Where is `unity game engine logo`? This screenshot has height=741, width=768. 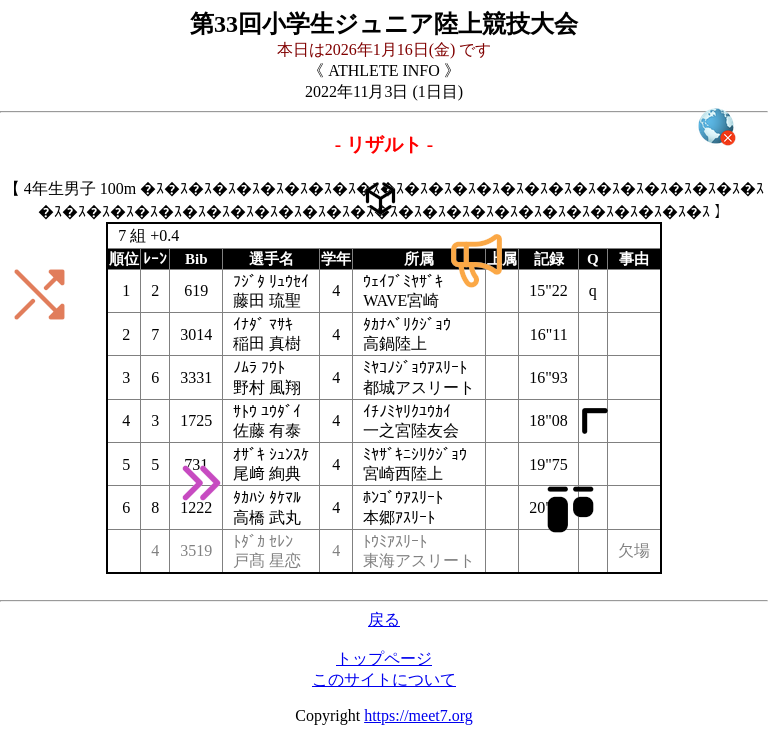
unity game engine logo is located at coordinates (380, 198).